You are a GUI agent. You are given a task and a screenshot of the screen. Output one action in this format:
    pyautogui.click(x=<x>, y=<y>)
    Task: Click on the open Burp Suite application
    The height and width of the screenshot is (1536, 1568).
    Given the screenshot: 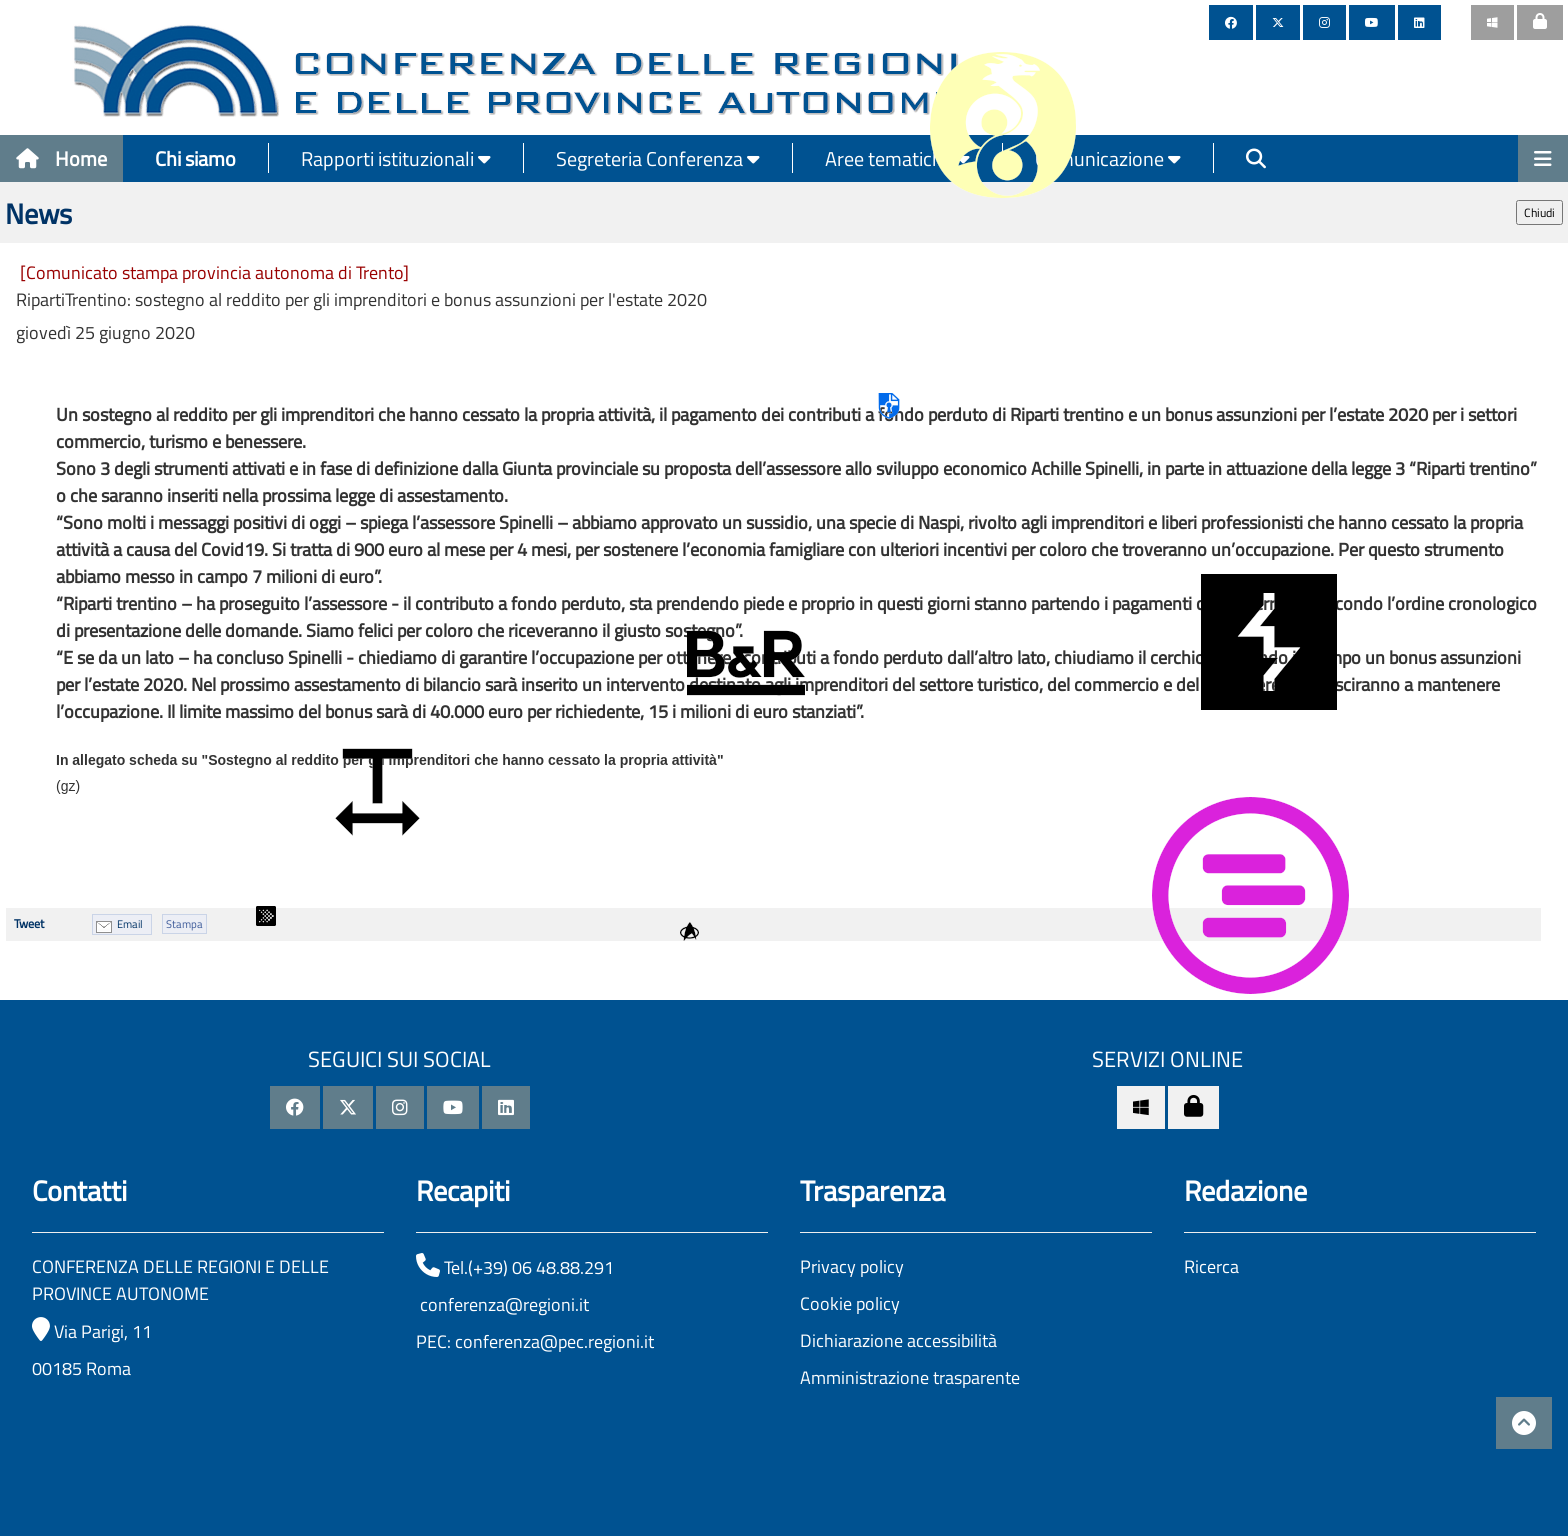 What is the action you would take?
    pyautogui.click(x=1269, y=642)
    